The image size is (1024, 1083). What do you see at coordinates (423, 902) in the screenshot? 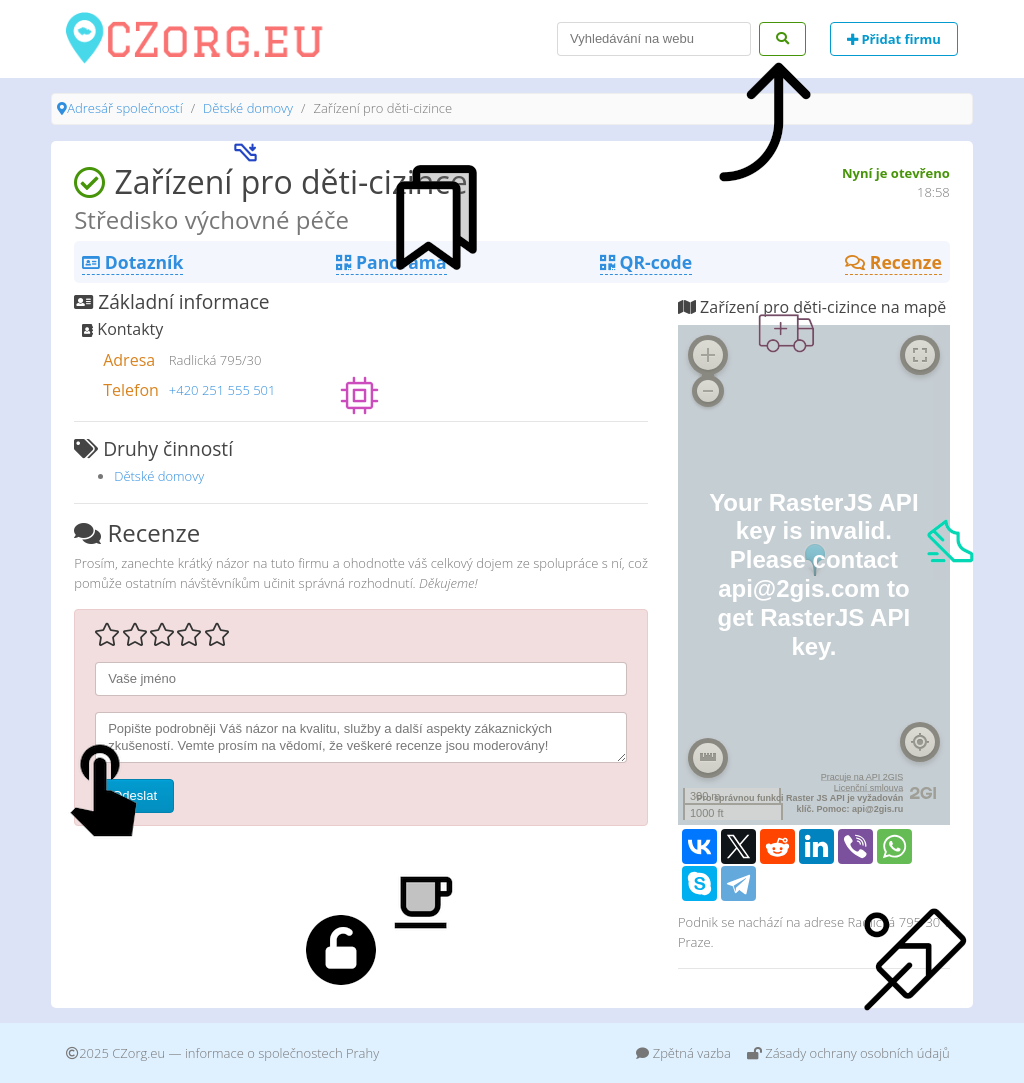
I see `find nearby coffee shops or cafes` at bounding box center [423, 902].